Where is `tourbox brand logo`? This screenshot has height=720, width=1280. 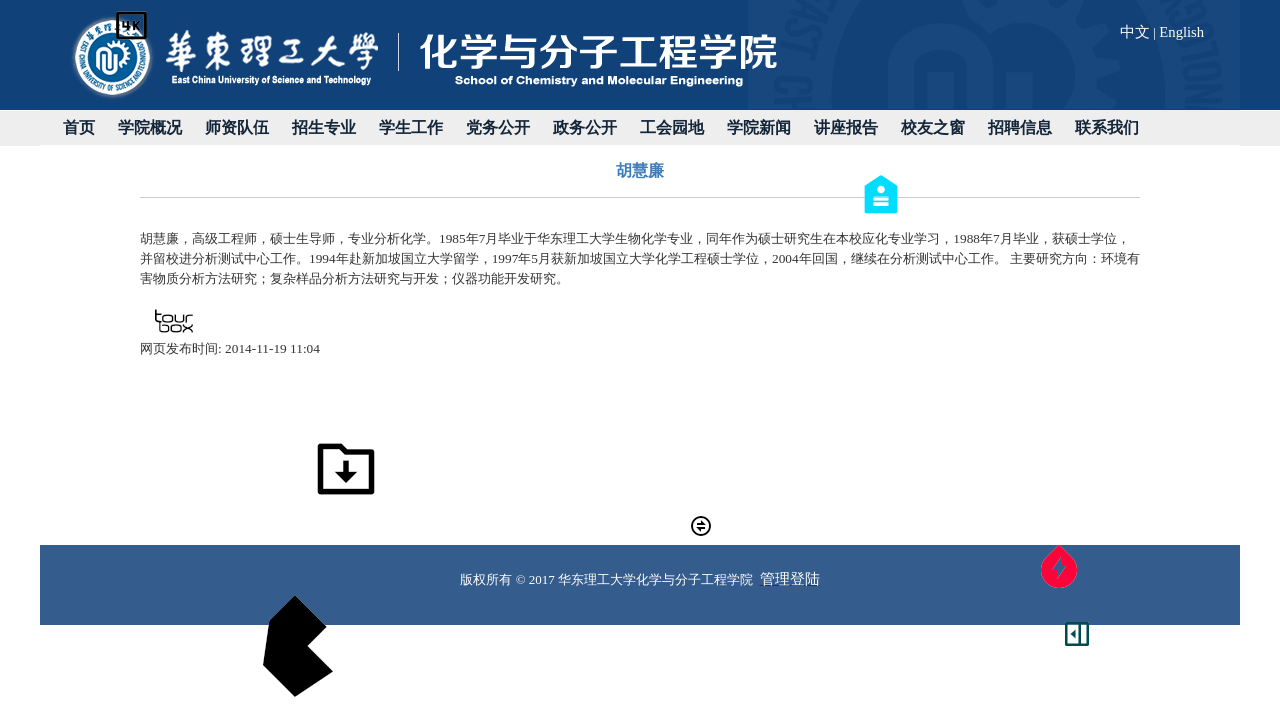
tourbox brand logo is located at coordinates (174, 321).